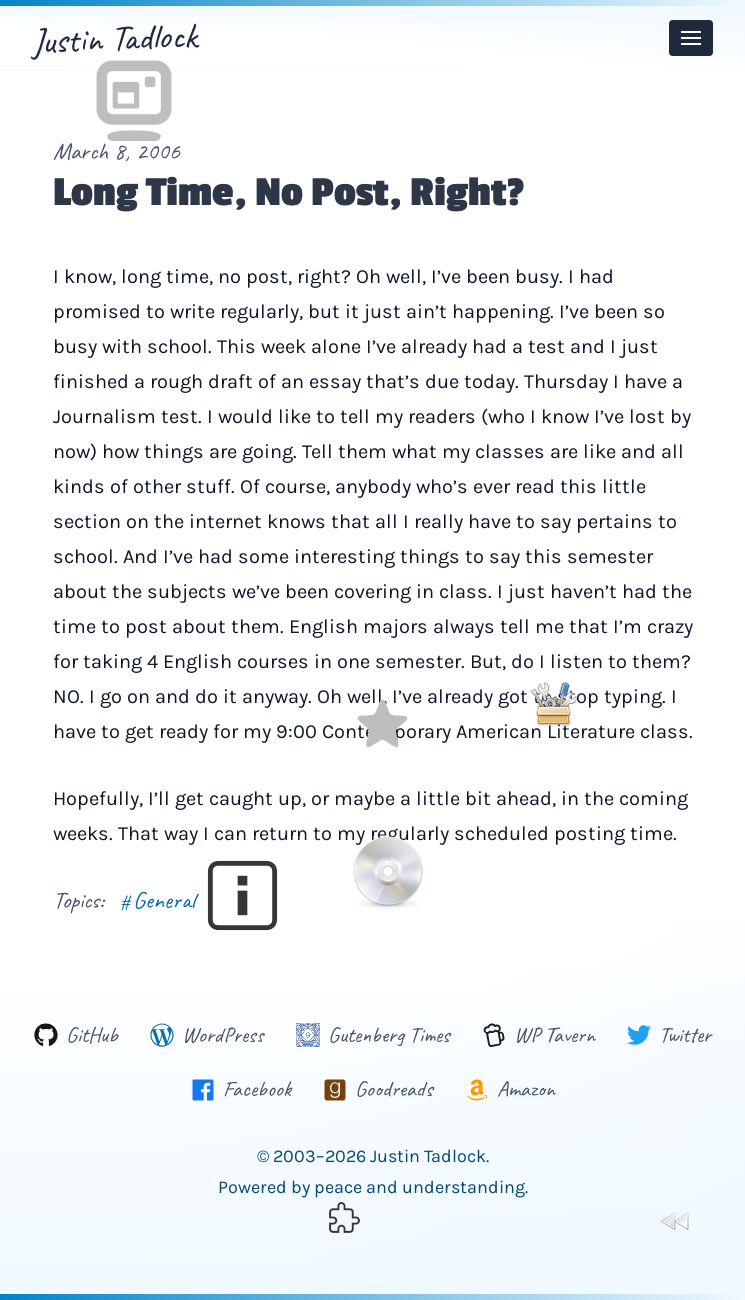 This screenshot has height=1300, width=745. Describe the element at coordinates (343, 1218) in the screenshot. I see `access plugin settings and preferences` at that location.